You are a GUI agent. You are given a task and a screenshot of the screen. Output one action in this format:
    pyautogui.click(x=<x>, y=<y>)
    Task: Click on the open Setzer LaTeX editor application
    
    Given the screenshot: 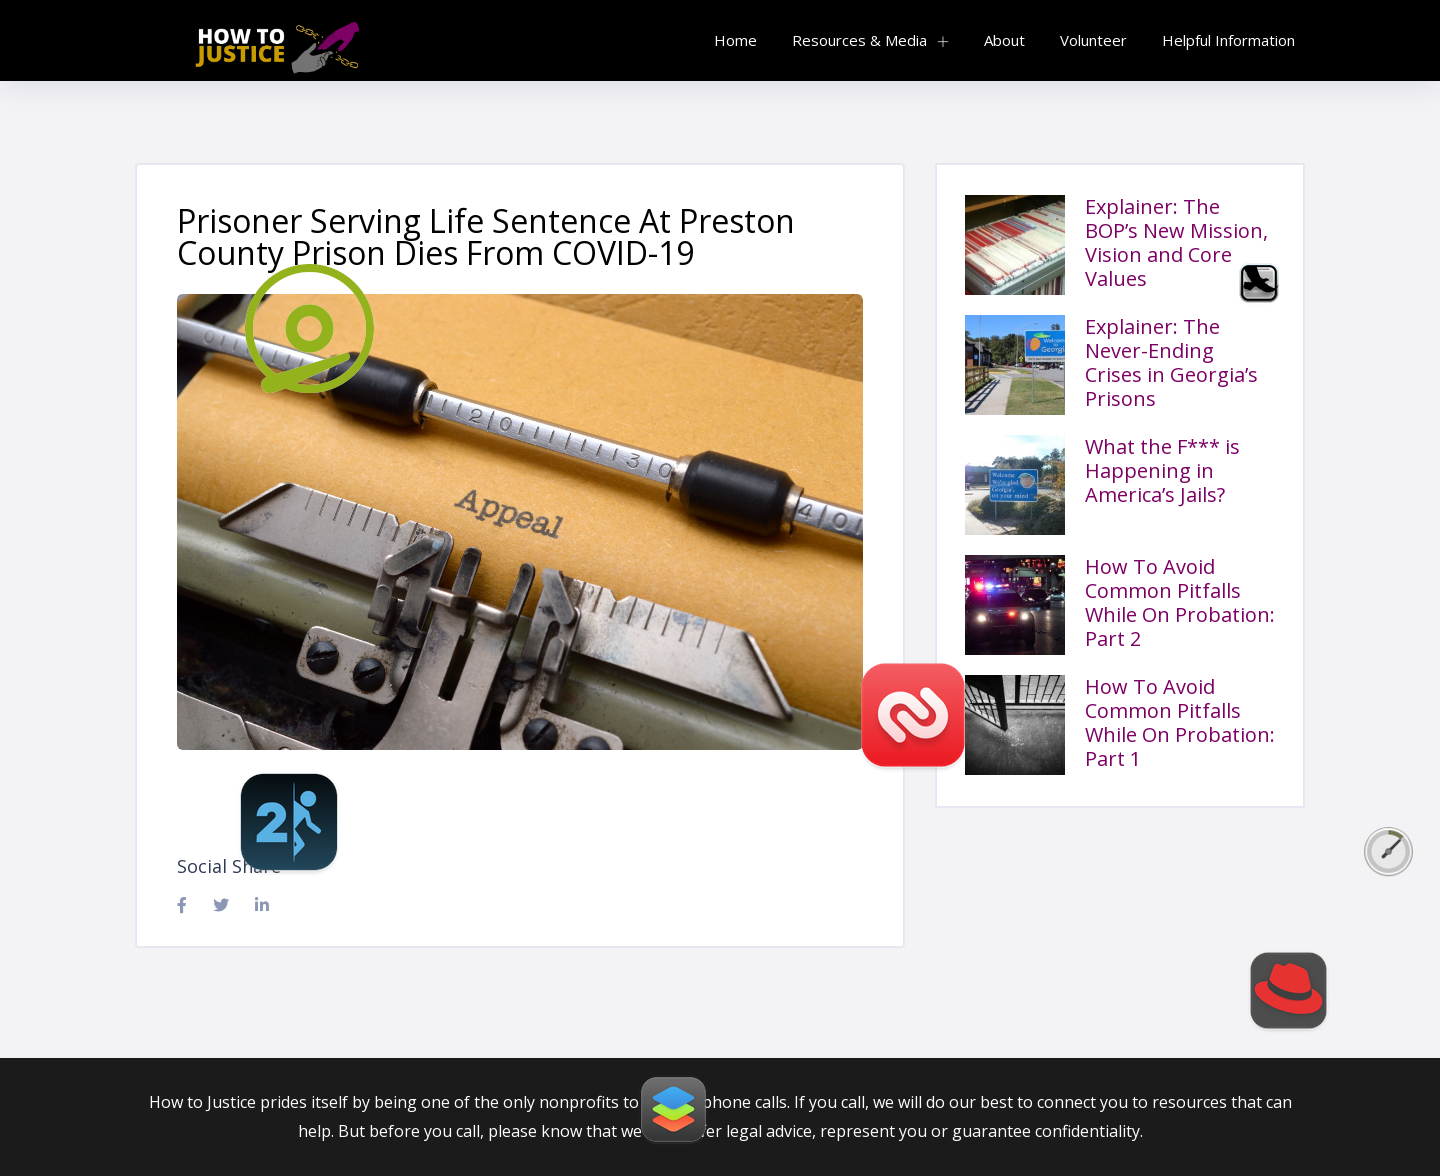 What is the action you would take?
    pyautogui.click(x=1259, y=283)
    